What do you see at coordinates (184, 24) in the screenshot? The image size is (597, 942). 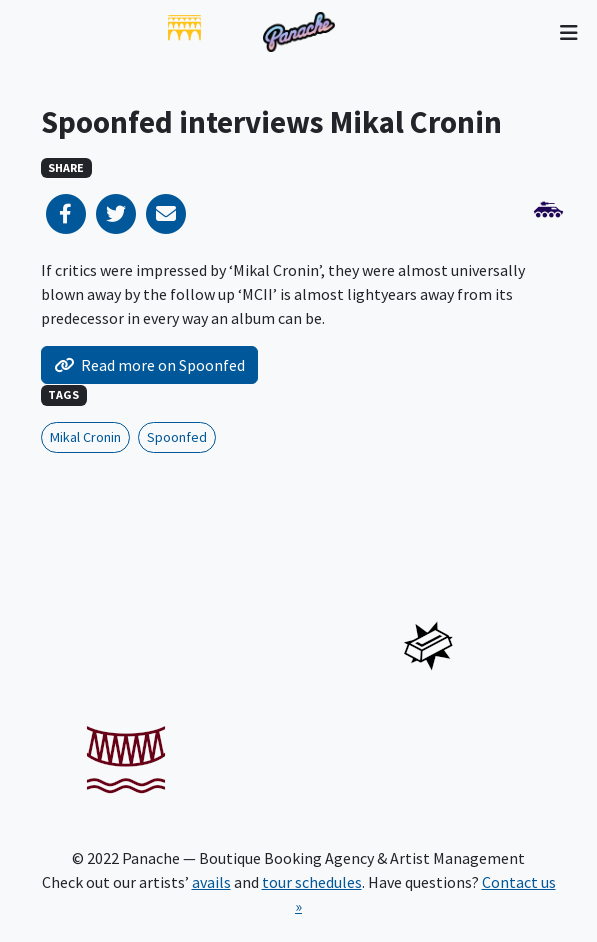 I see `view aqueduct or water infrastructure` at bounding box center [184, 24].